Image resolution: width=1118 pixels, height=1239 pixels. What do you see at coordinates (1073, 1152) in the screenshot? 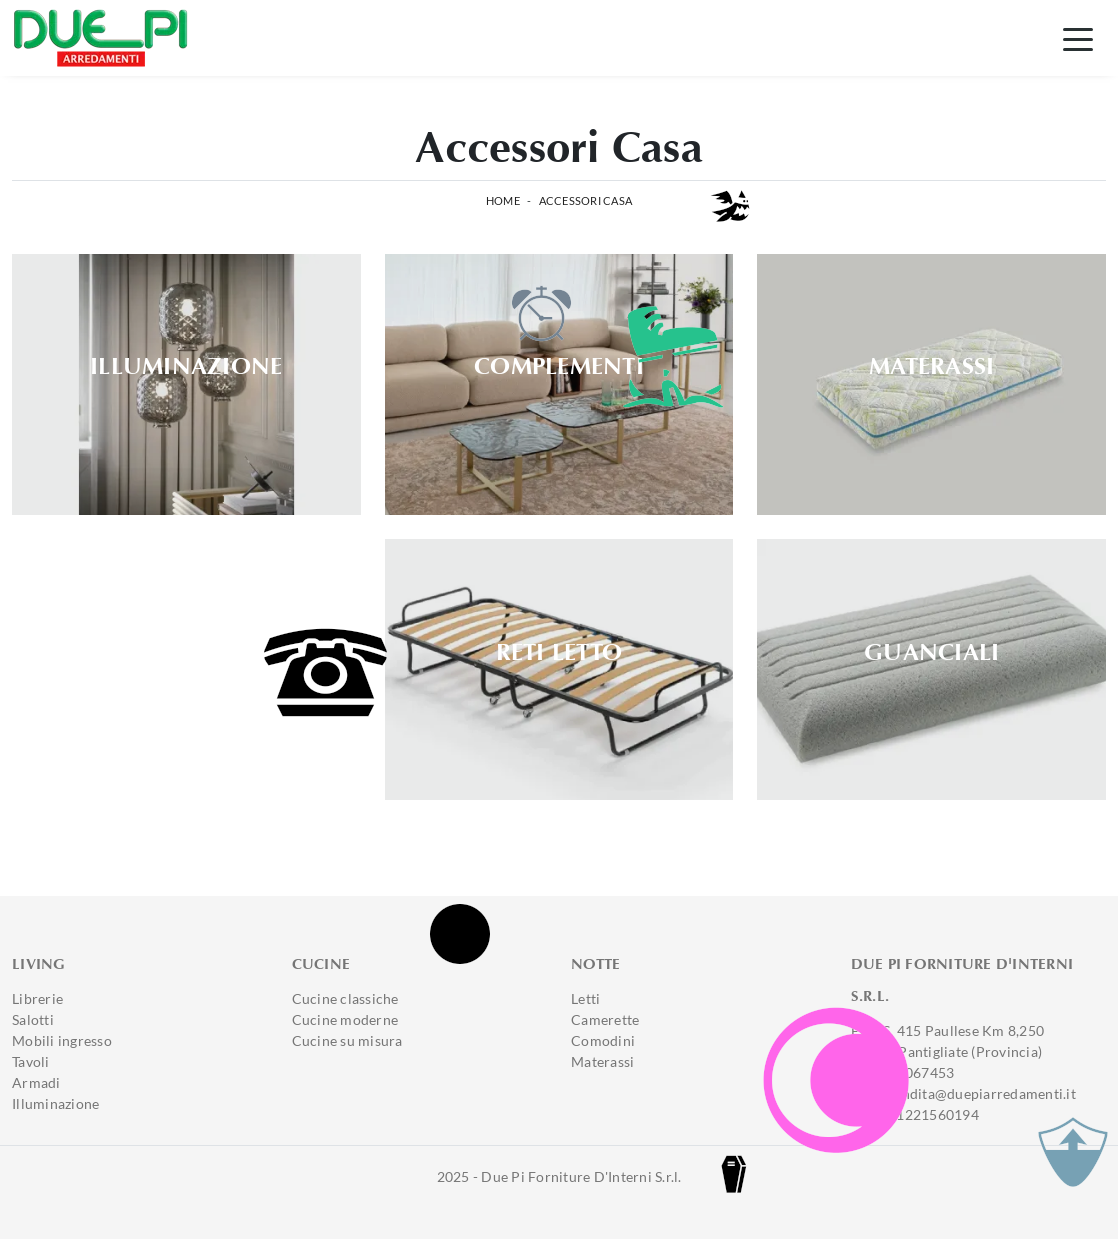
I see `upgrade your armor or defensive stats` at bounding box center [1073, 1152].